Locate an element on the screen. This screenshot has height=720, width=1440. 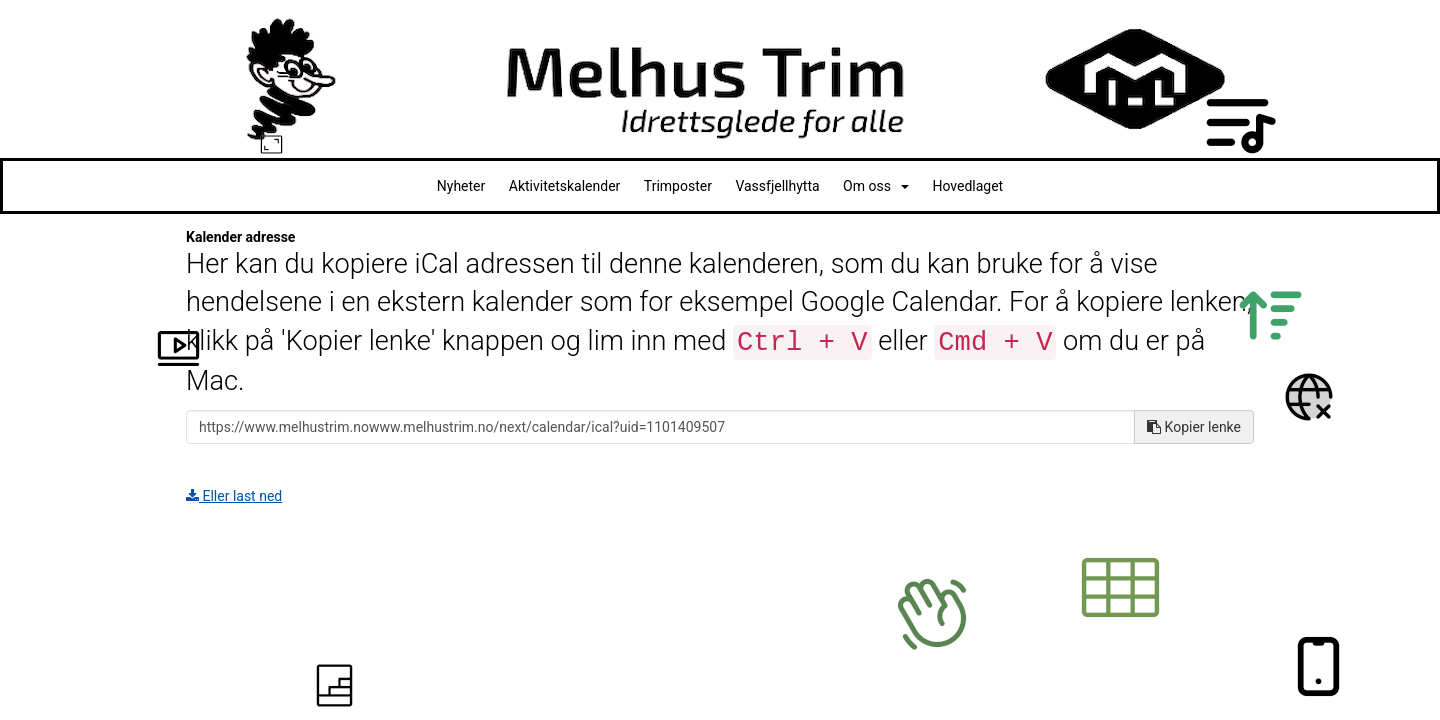
play or watch a video is located at coordinates (178, 348).